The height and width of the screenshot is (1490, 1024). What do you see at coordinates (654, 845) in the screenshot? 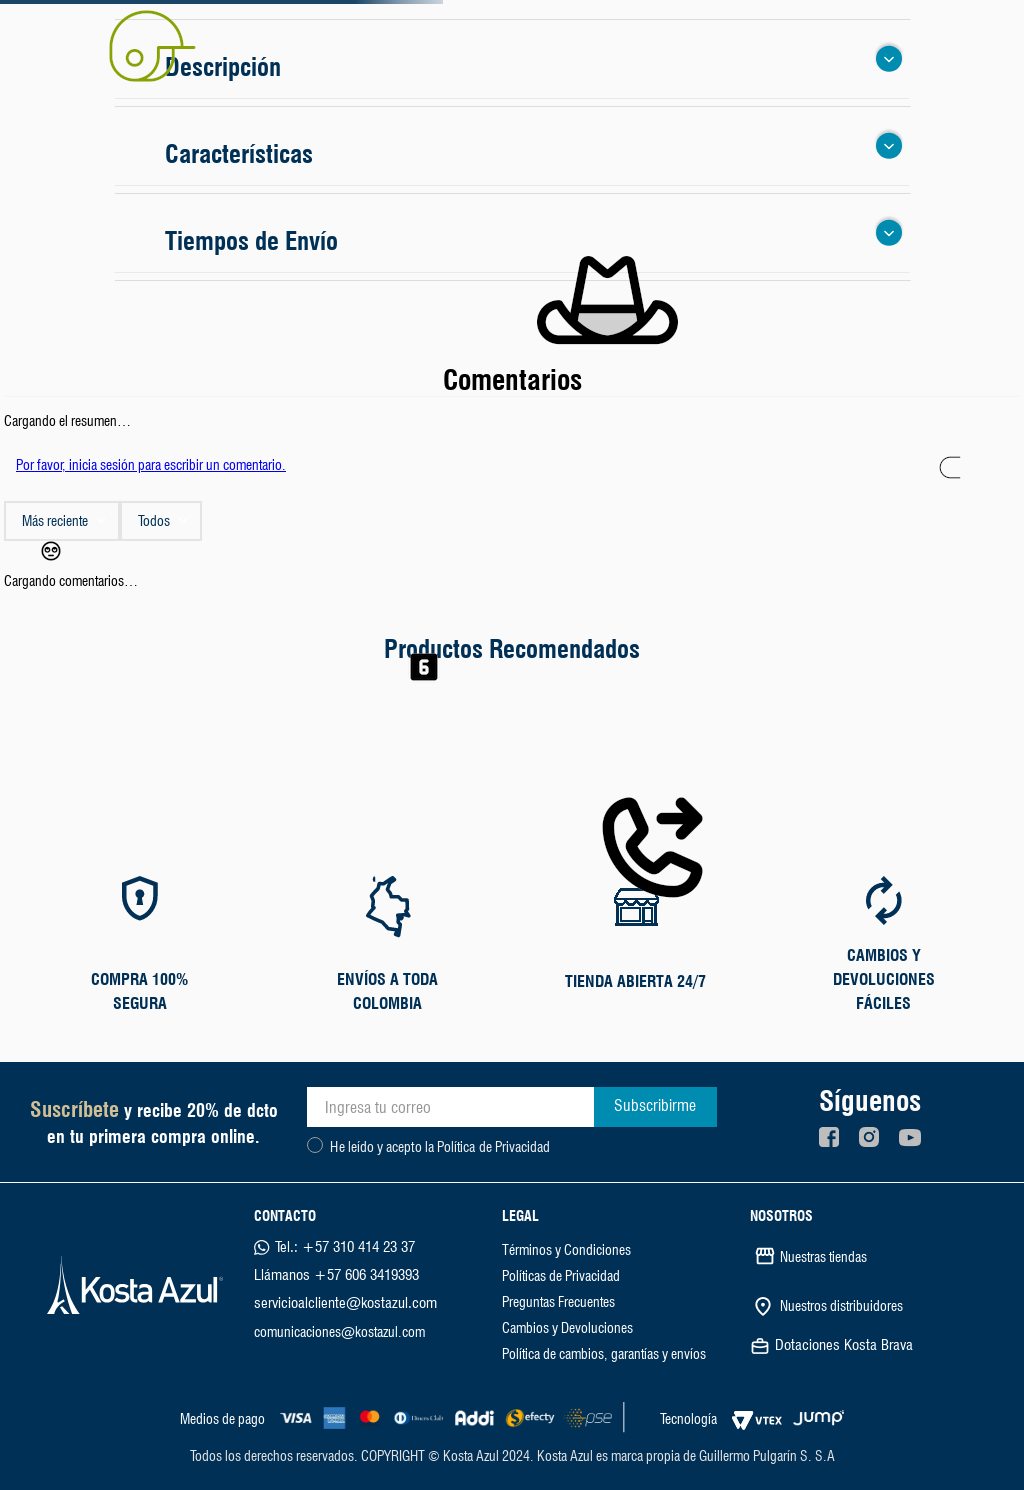
I see `transfer an active call to another person` at bounding box center [654, 845].